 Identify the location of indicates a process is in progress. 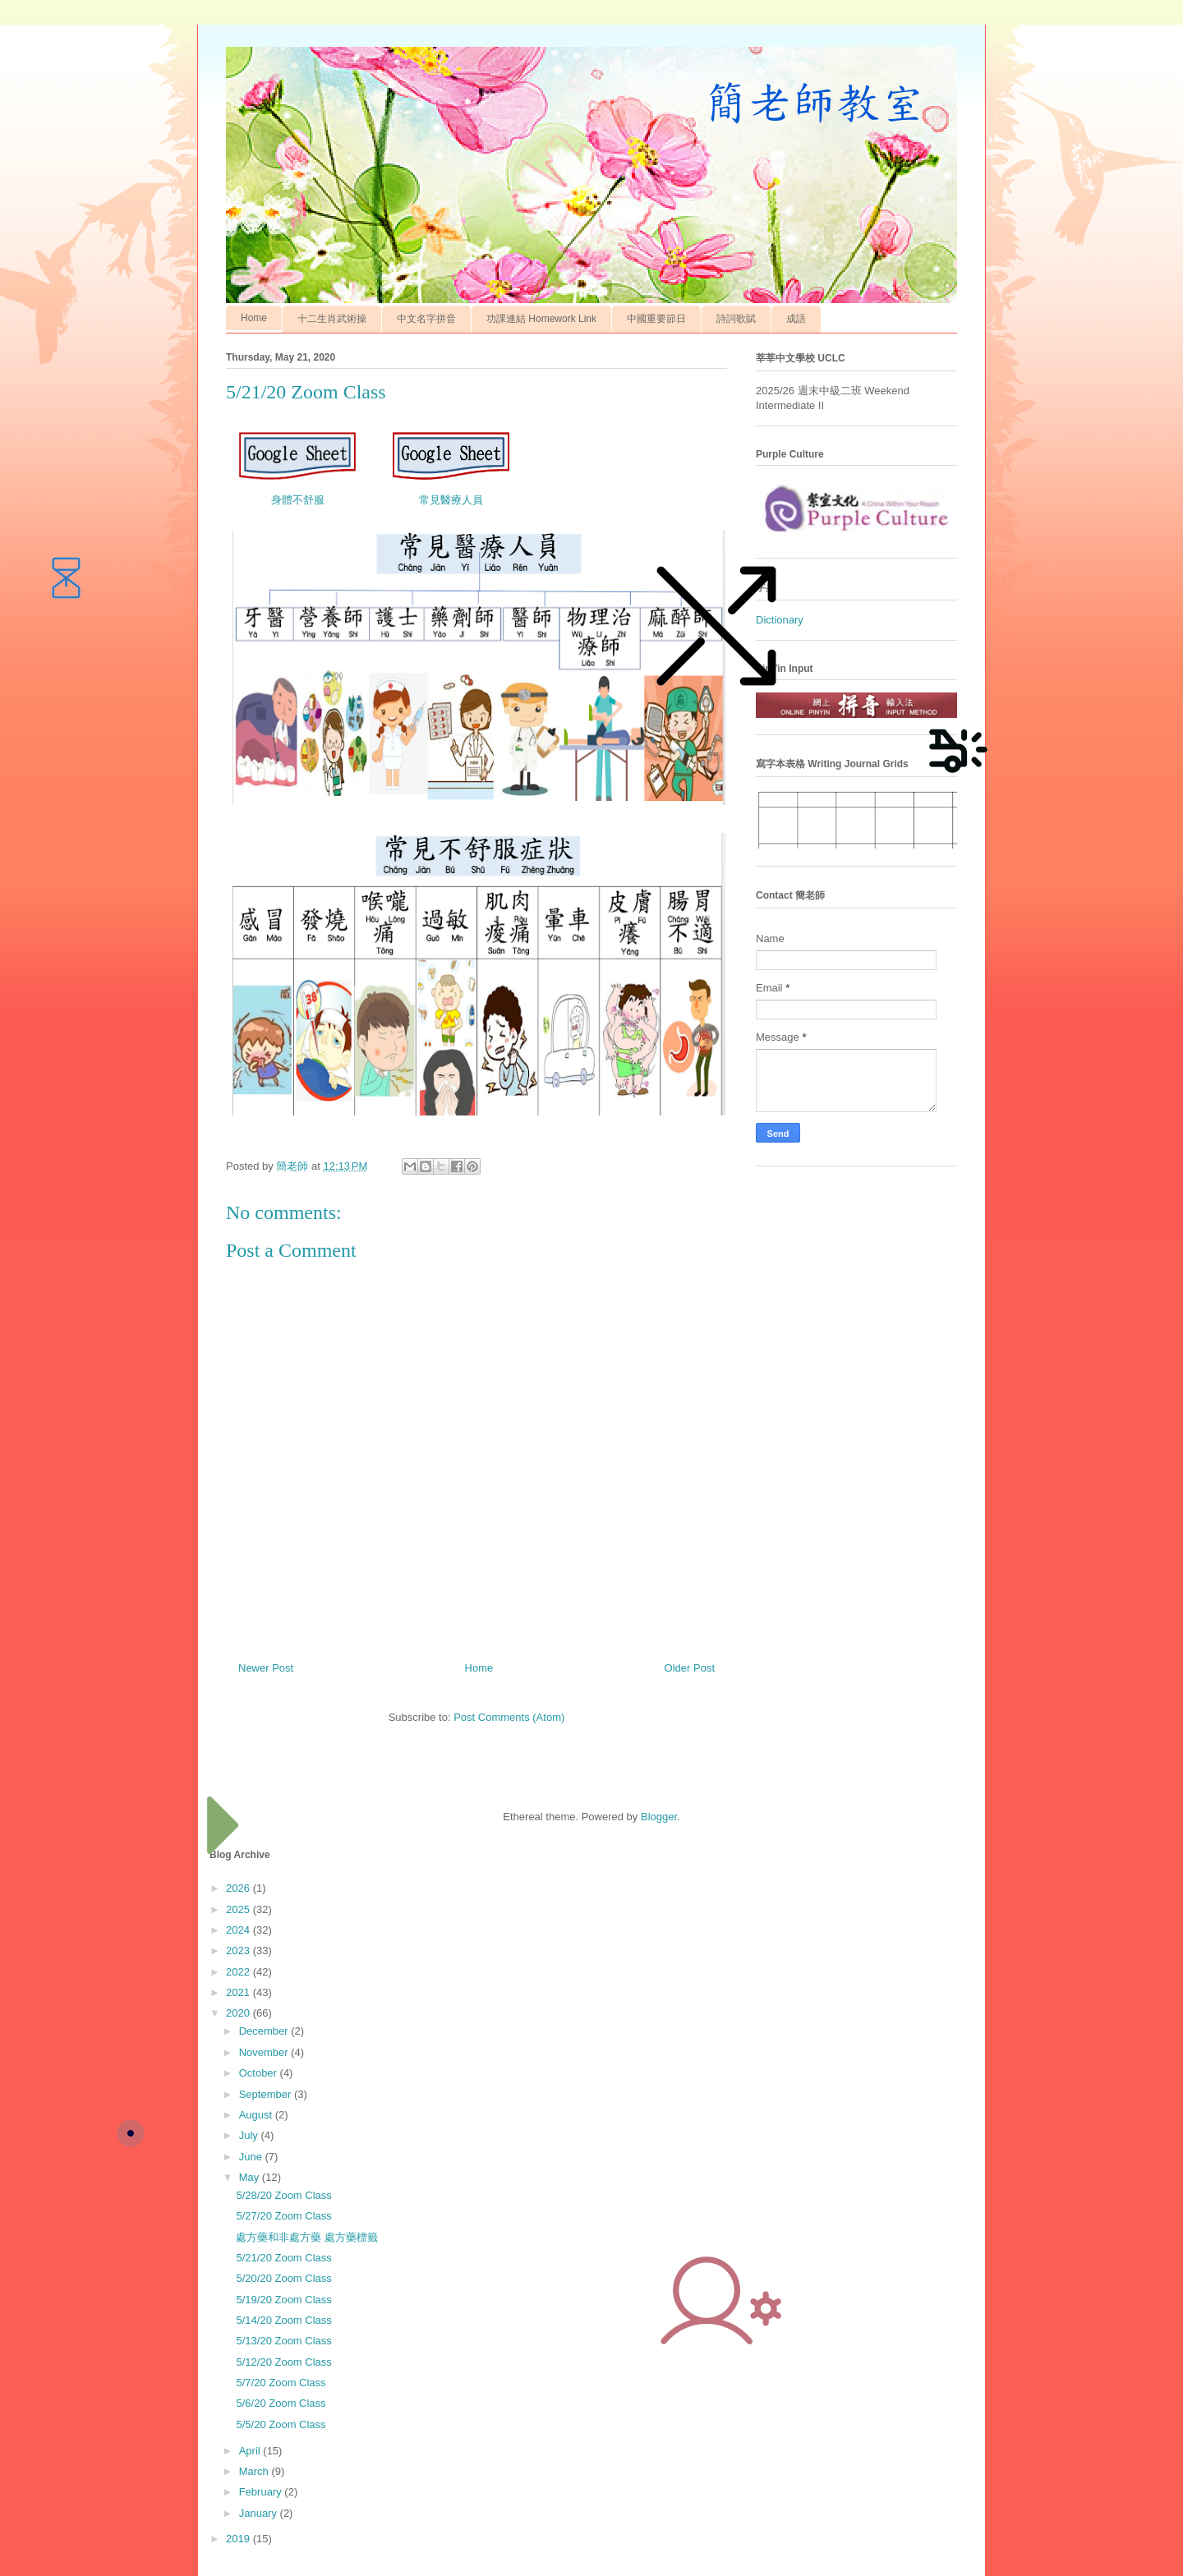
(66, 577).